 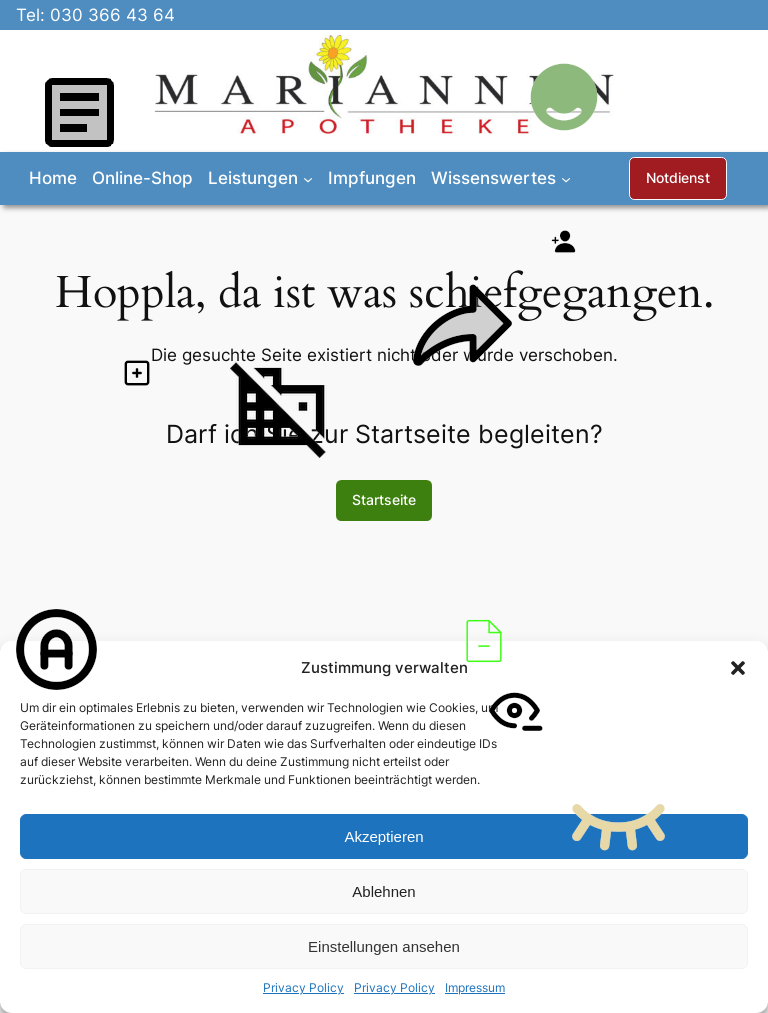 What do you see at coordinates (618, 822) in the screenshot?
I see `hide password or sensitive content` at bounding box center [618, 822].